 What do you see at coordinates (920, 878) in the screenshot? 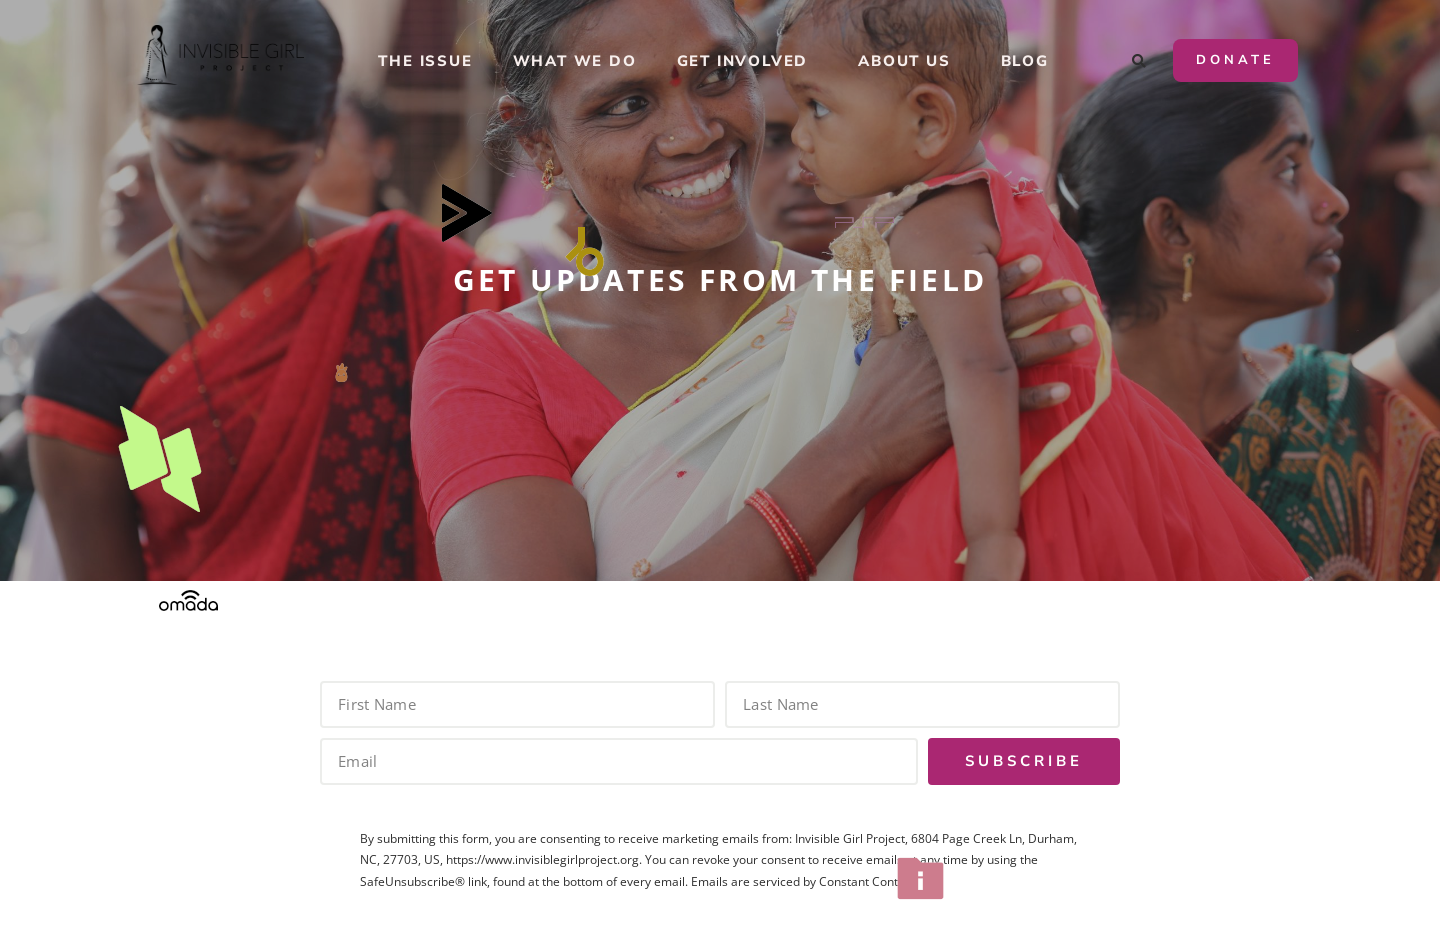
I see `view folder details or properties` at bounding box center [920, 878].